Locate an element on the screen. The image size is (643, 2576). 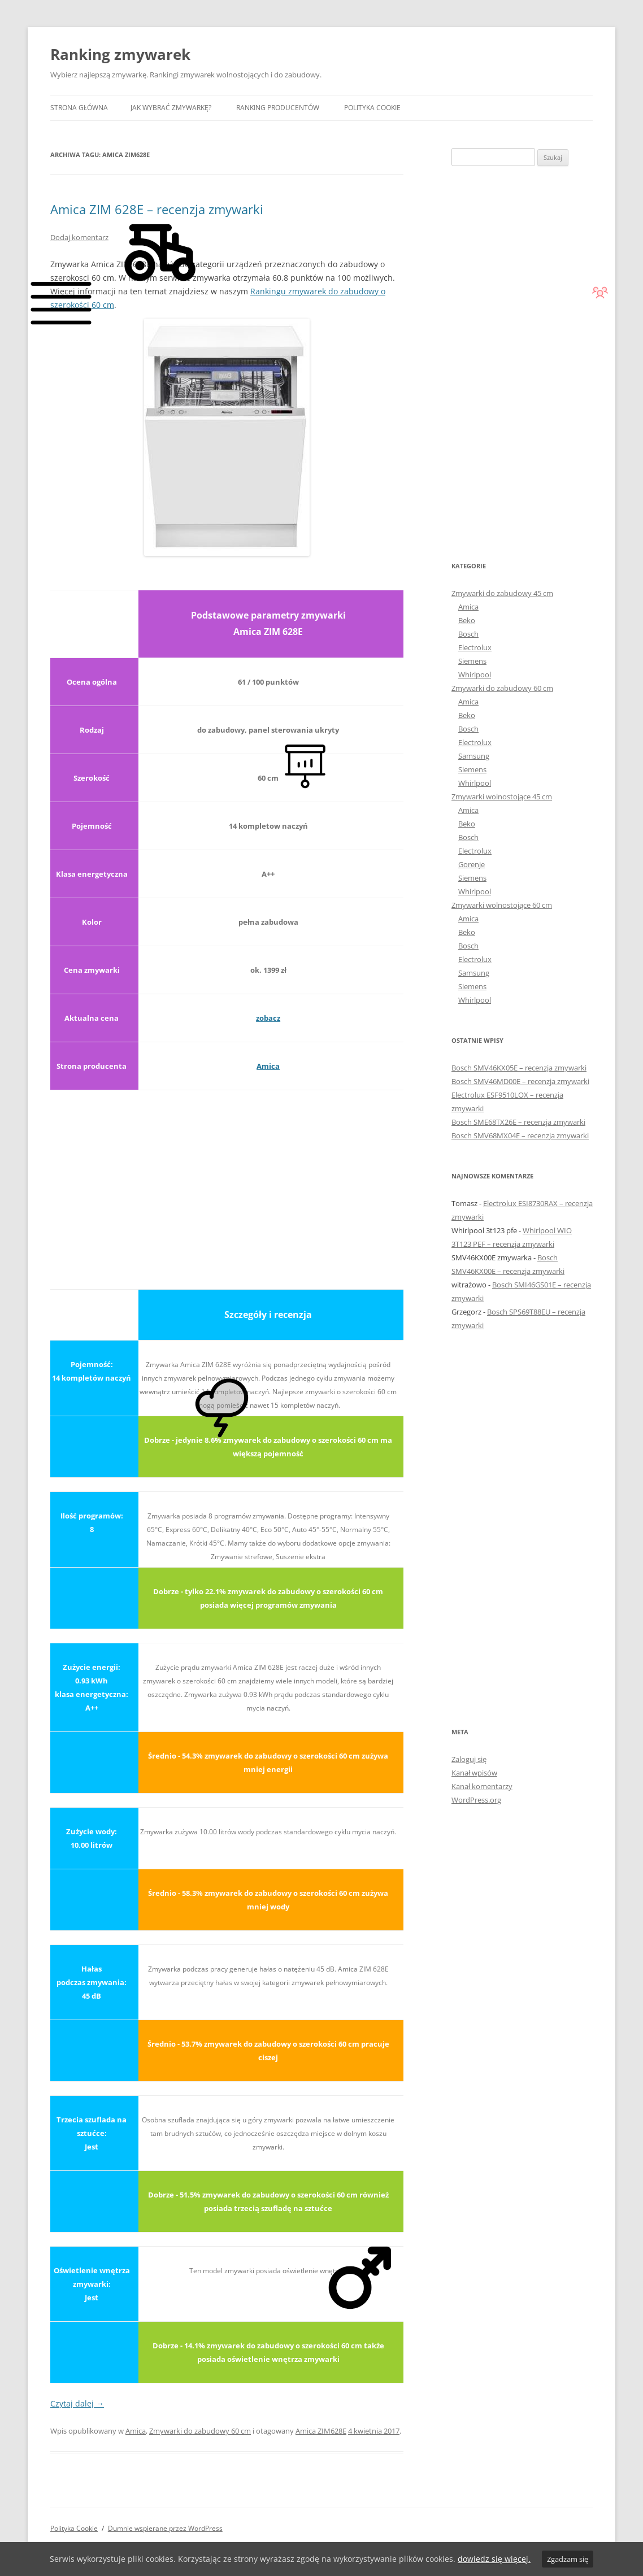
justify text alignment is located at coordinates (61, 304).